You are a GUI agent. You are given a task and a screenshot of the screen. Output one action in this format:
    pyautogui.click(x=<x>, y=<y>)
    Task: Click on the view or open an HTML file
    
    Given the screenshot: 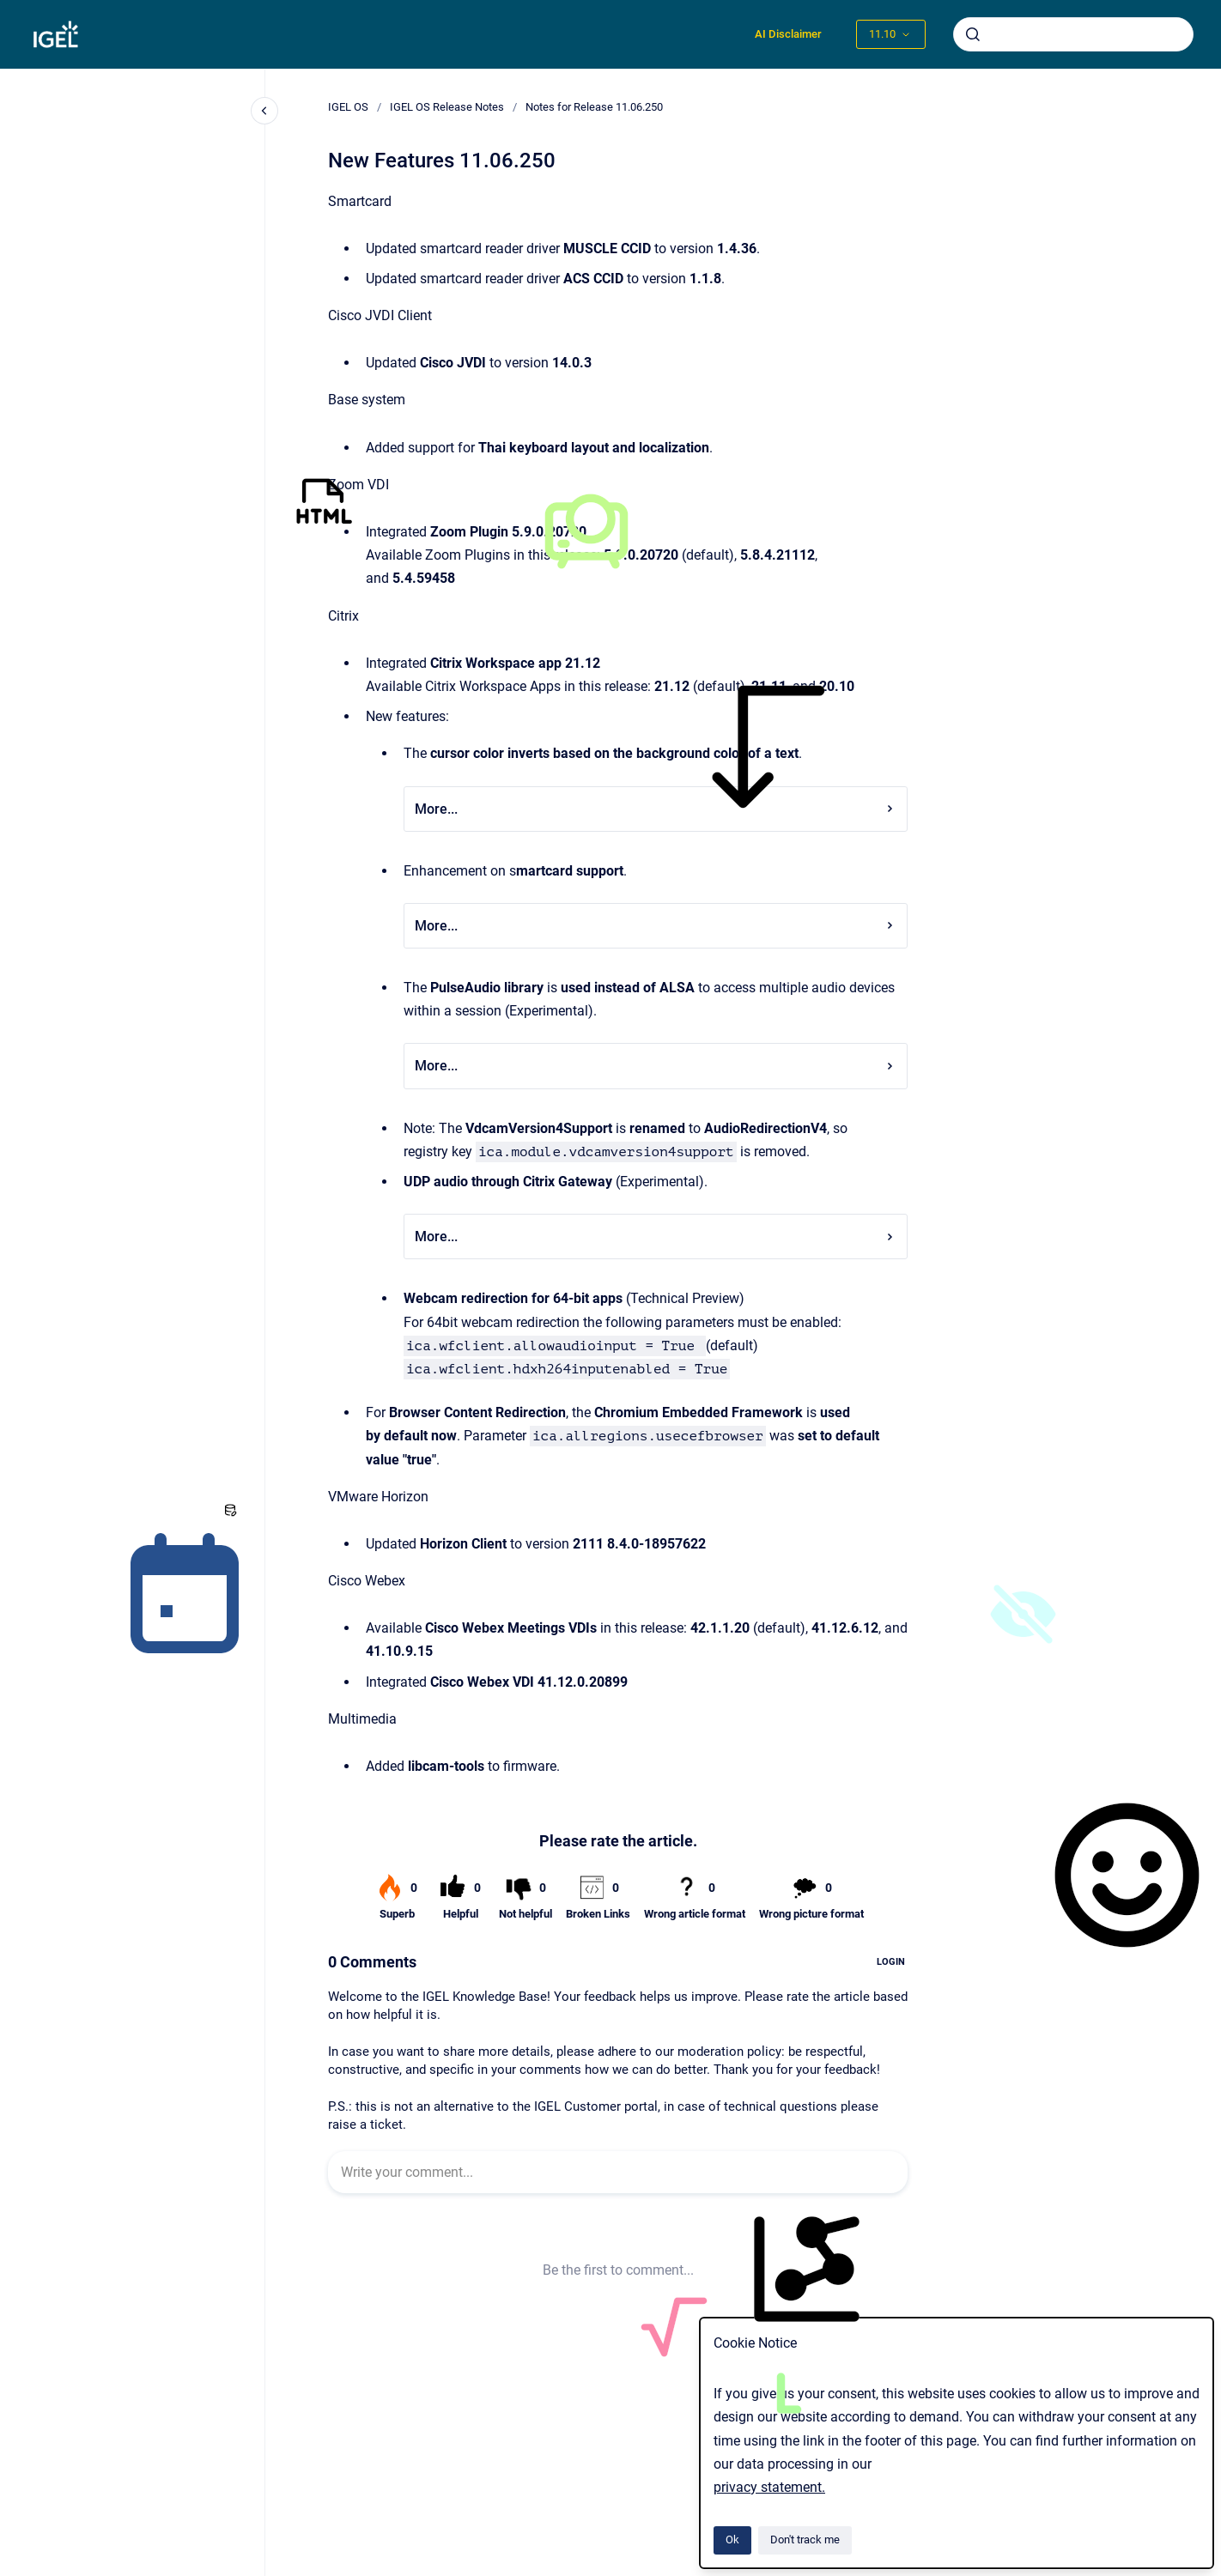 What is the action you would take?
    pyautogui.click(x=323, y=503)
    